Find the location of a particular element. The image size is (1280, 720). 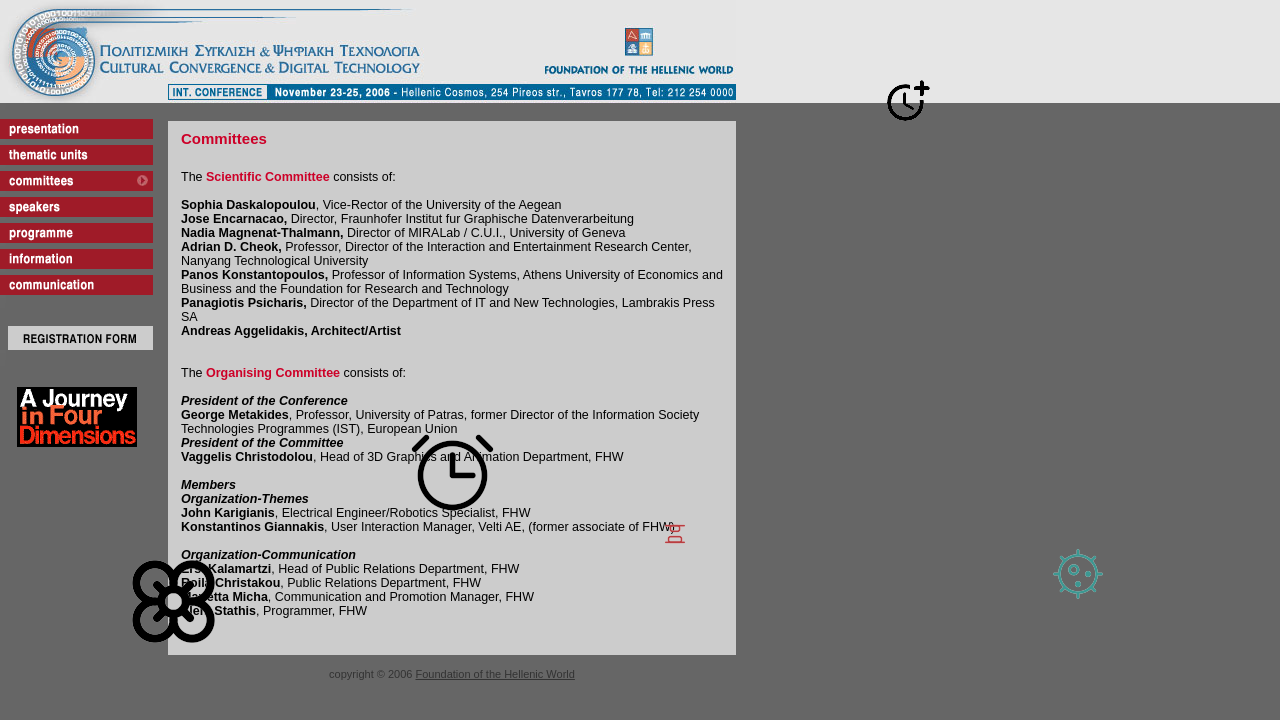

indicates virus or malware detected is located at coordinates (1078, 574).